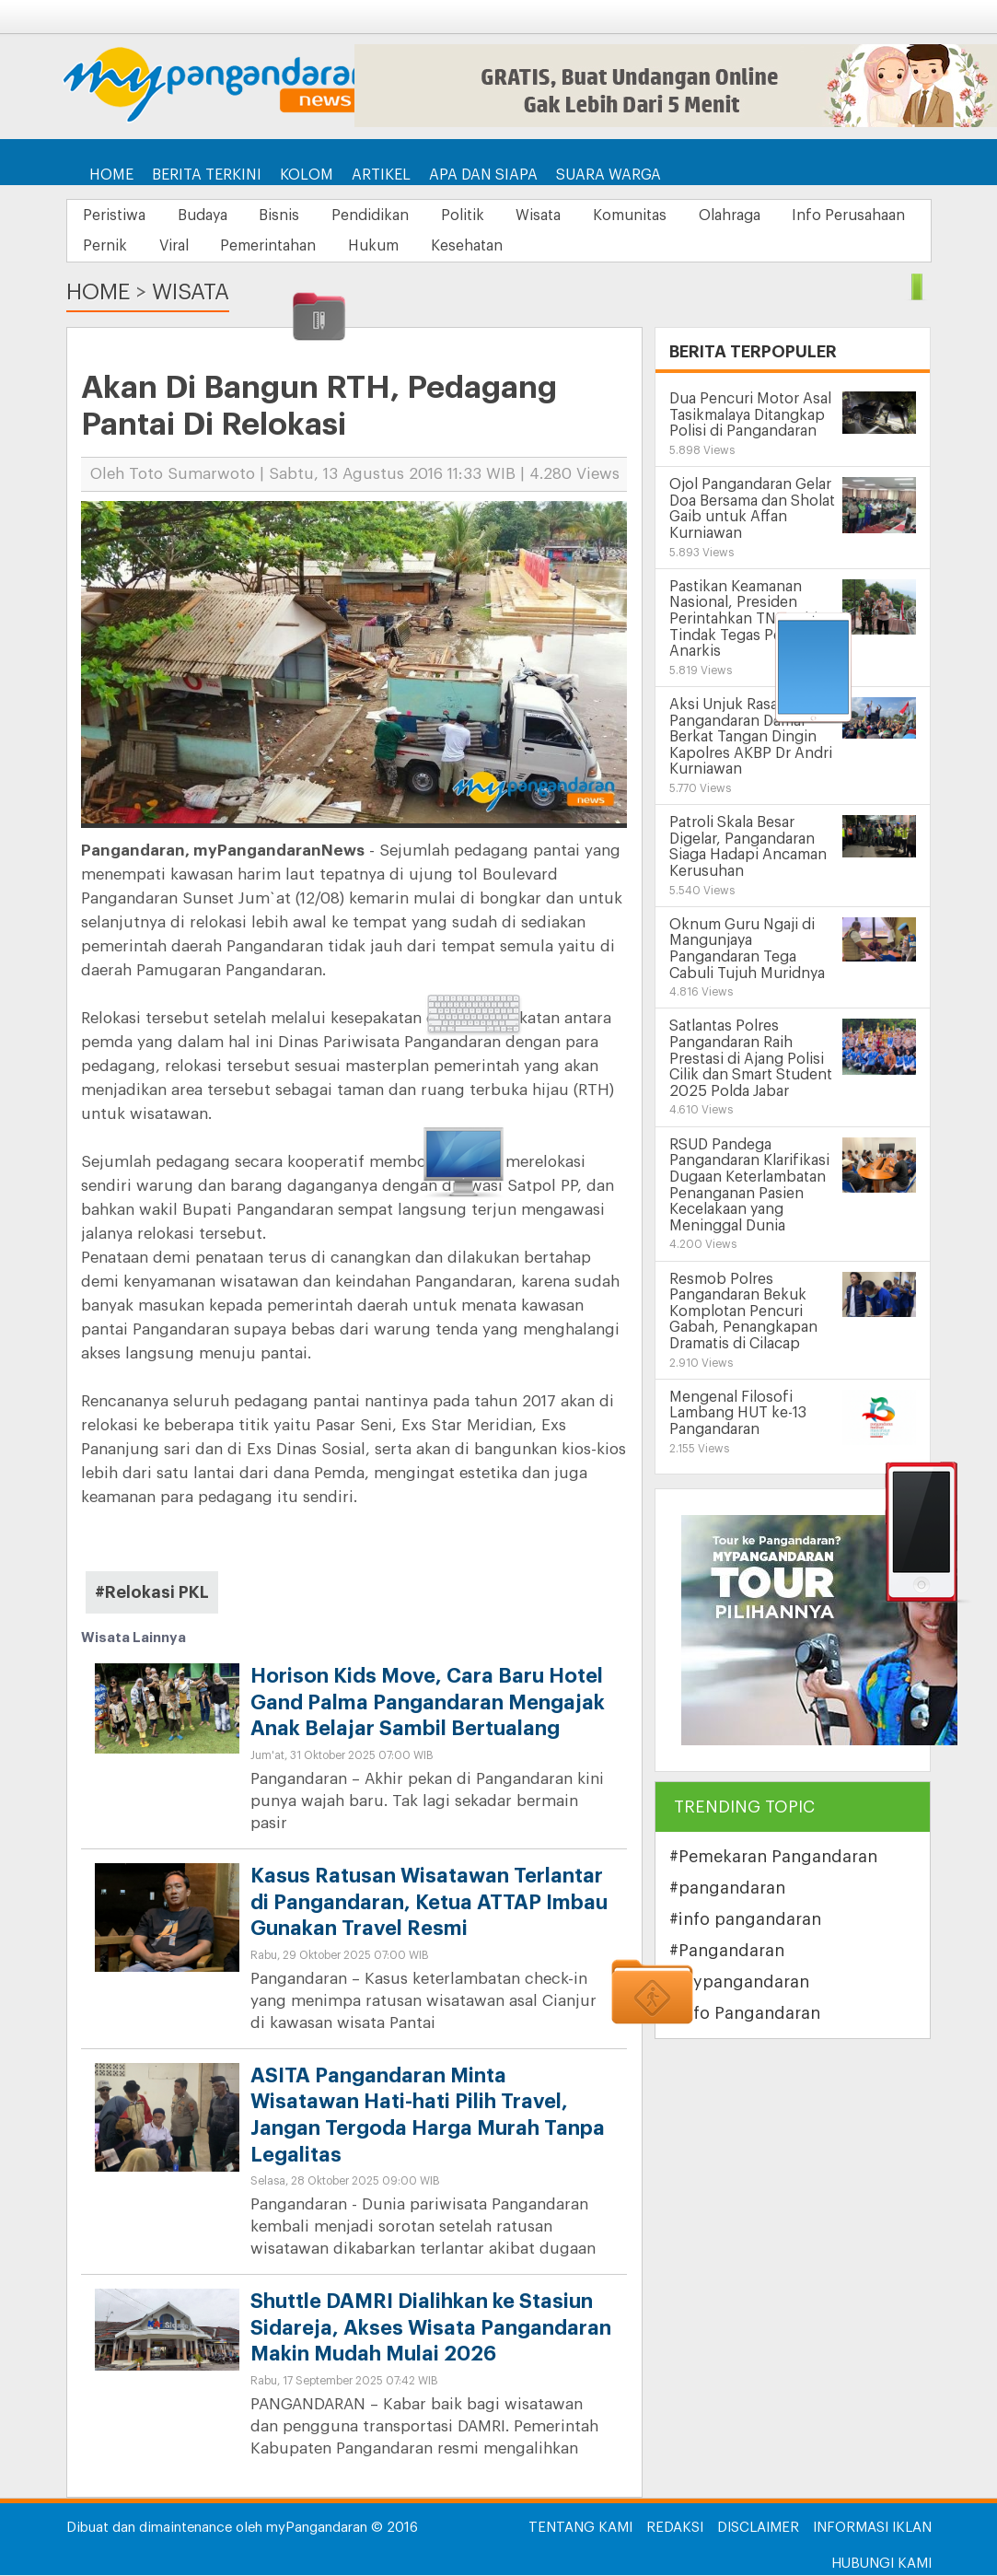 The height and width of the screenshot is (2576, 997). Describe the element at coordinates (473, 1013) in the screenshot. I see `connect to a wireless keyboard` at that location.